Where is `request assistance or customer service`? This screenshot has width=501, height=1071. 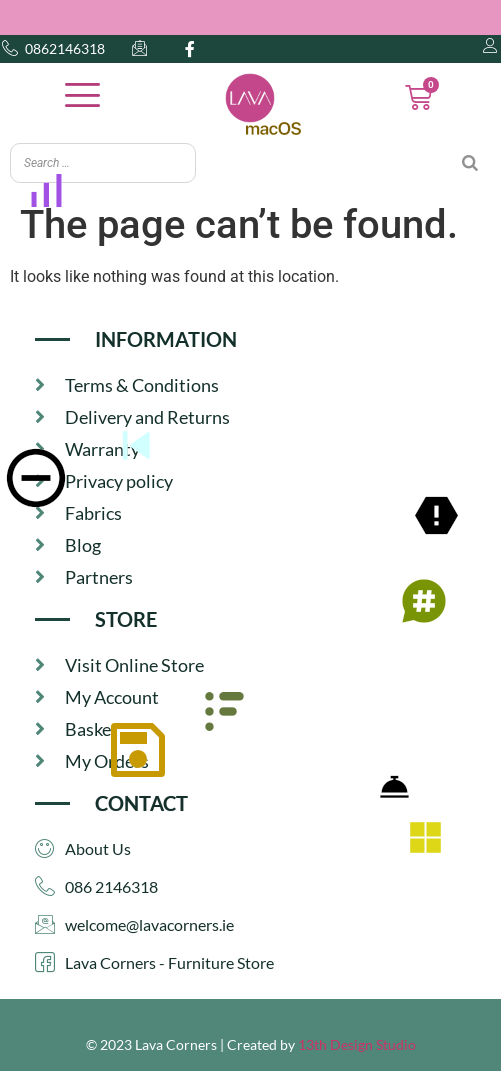 request assistance or customer service is located at coordinates (394, 787).